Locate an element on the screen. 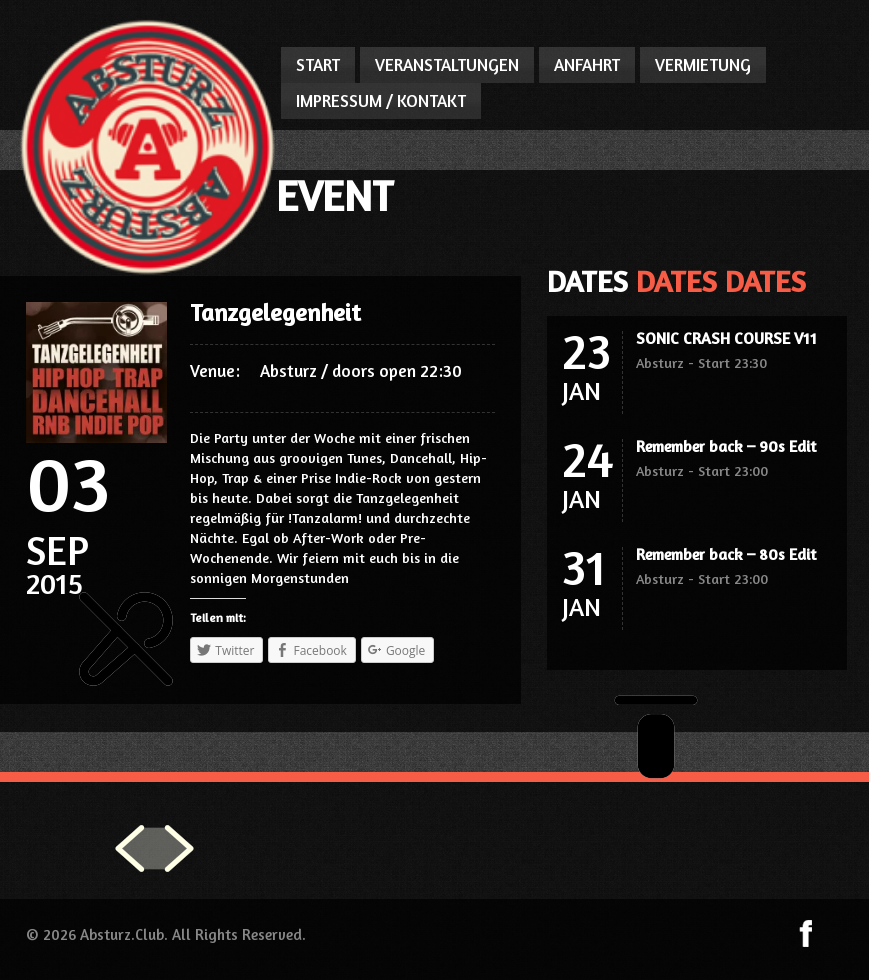 The image size is (869, 980). align selected element to top is located at coordinates (656, 737).